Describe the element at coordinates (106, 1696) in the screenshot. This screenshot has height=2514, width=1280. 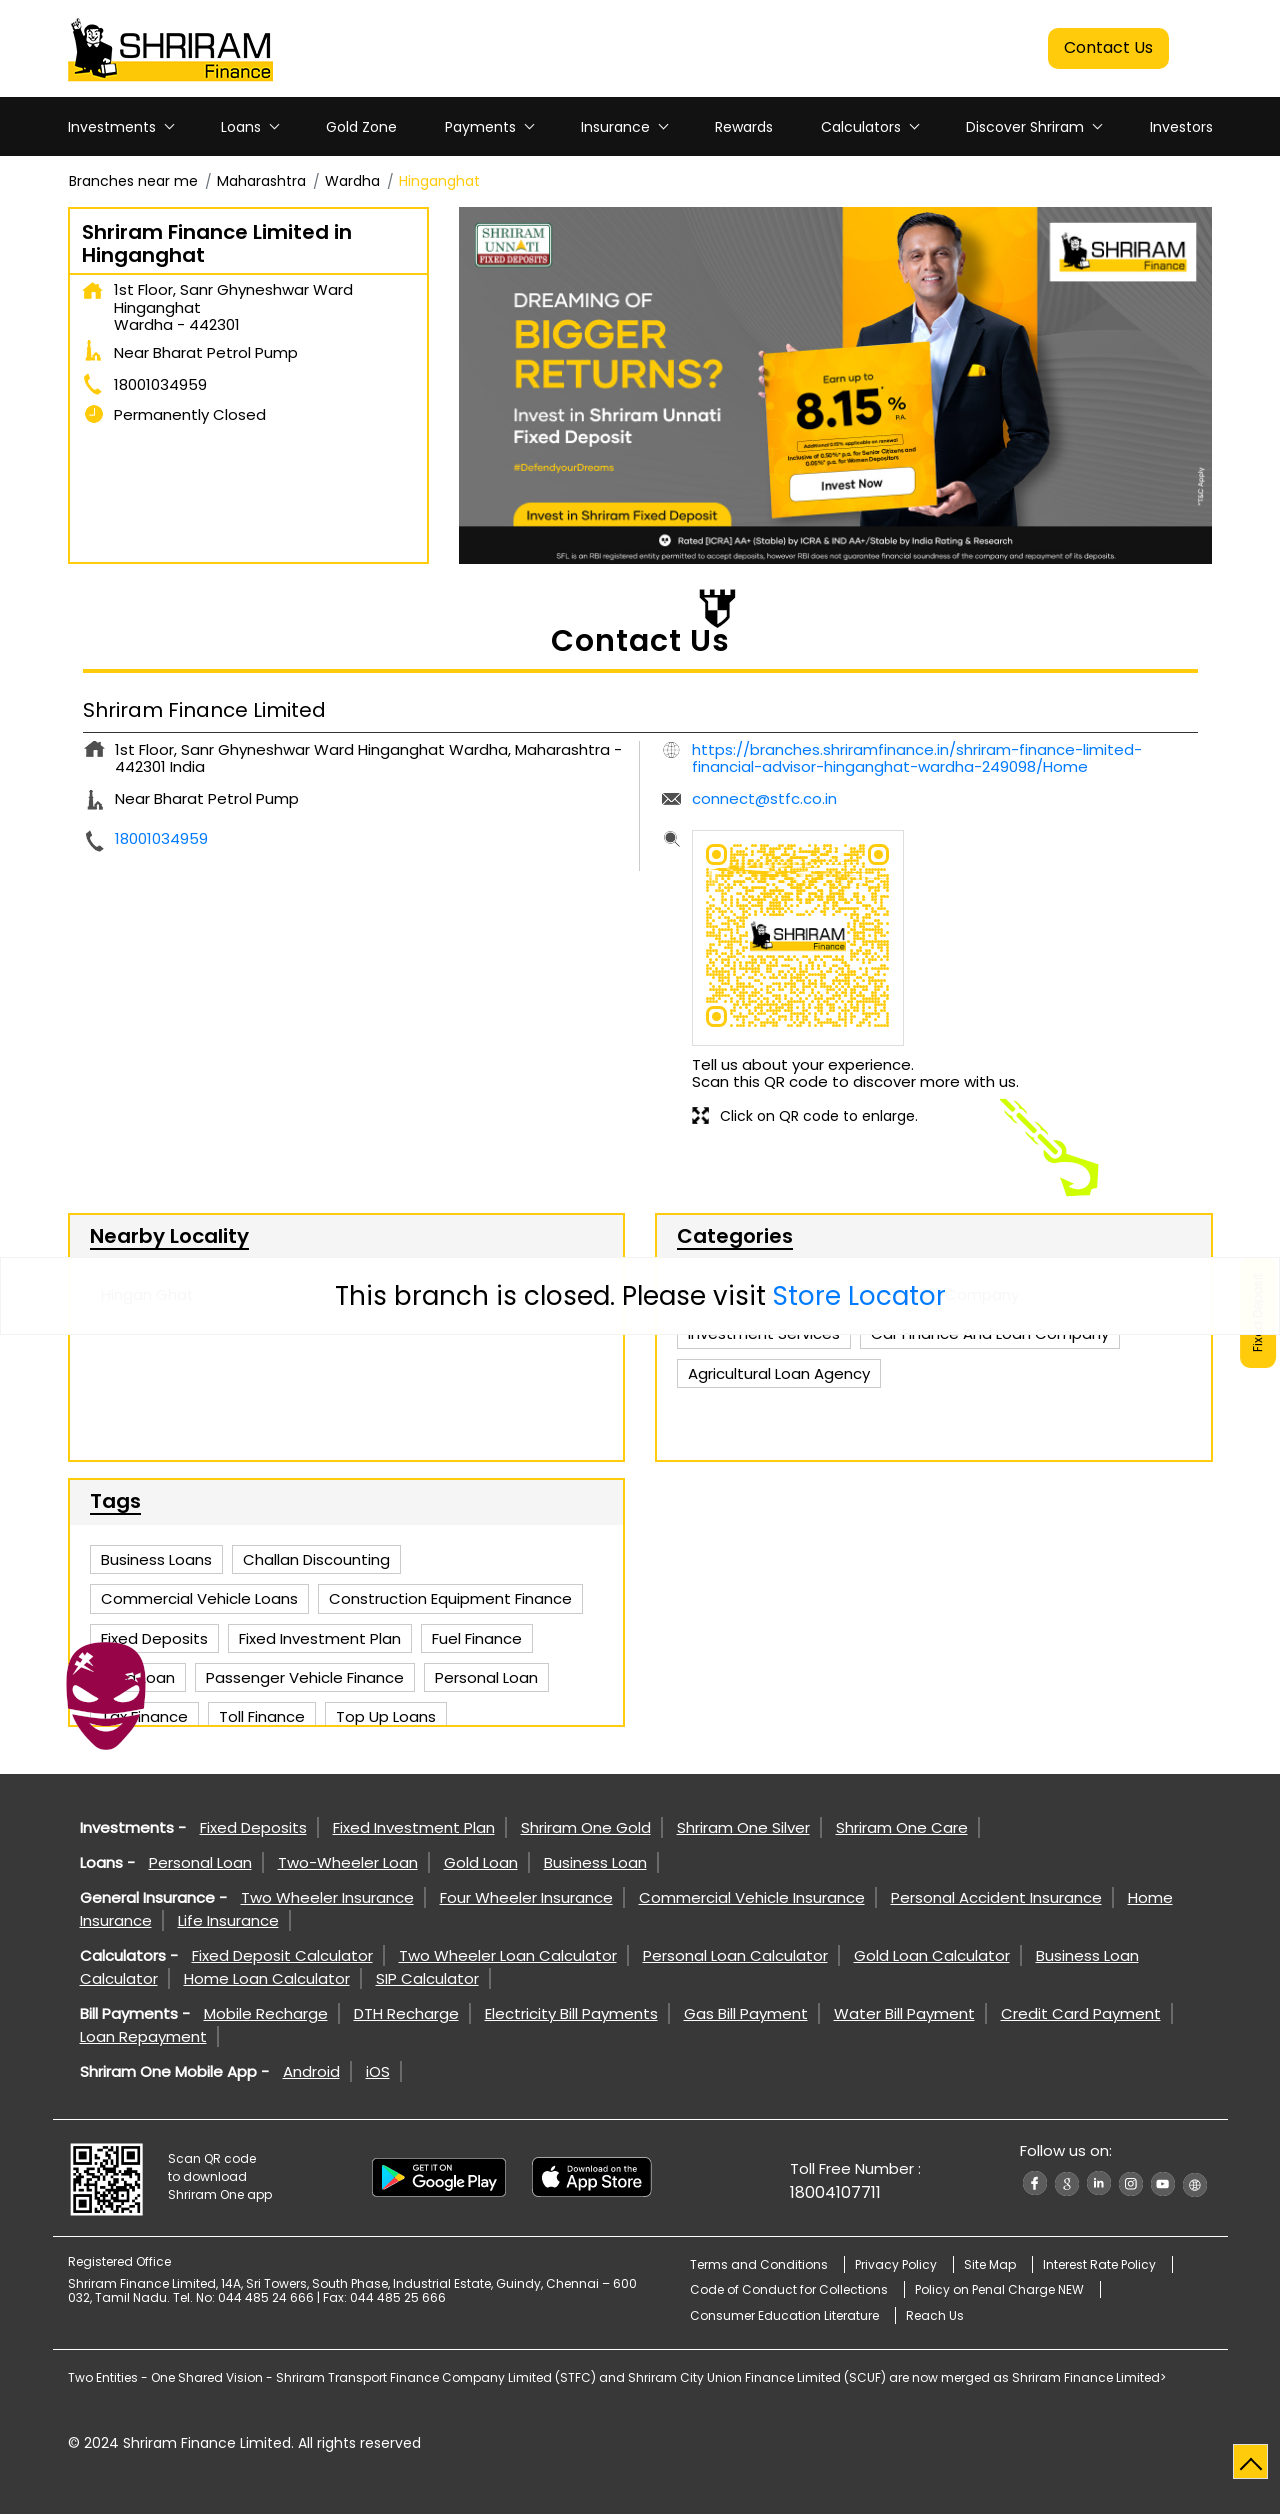
I see `select a villain or antagonist character` at that location.